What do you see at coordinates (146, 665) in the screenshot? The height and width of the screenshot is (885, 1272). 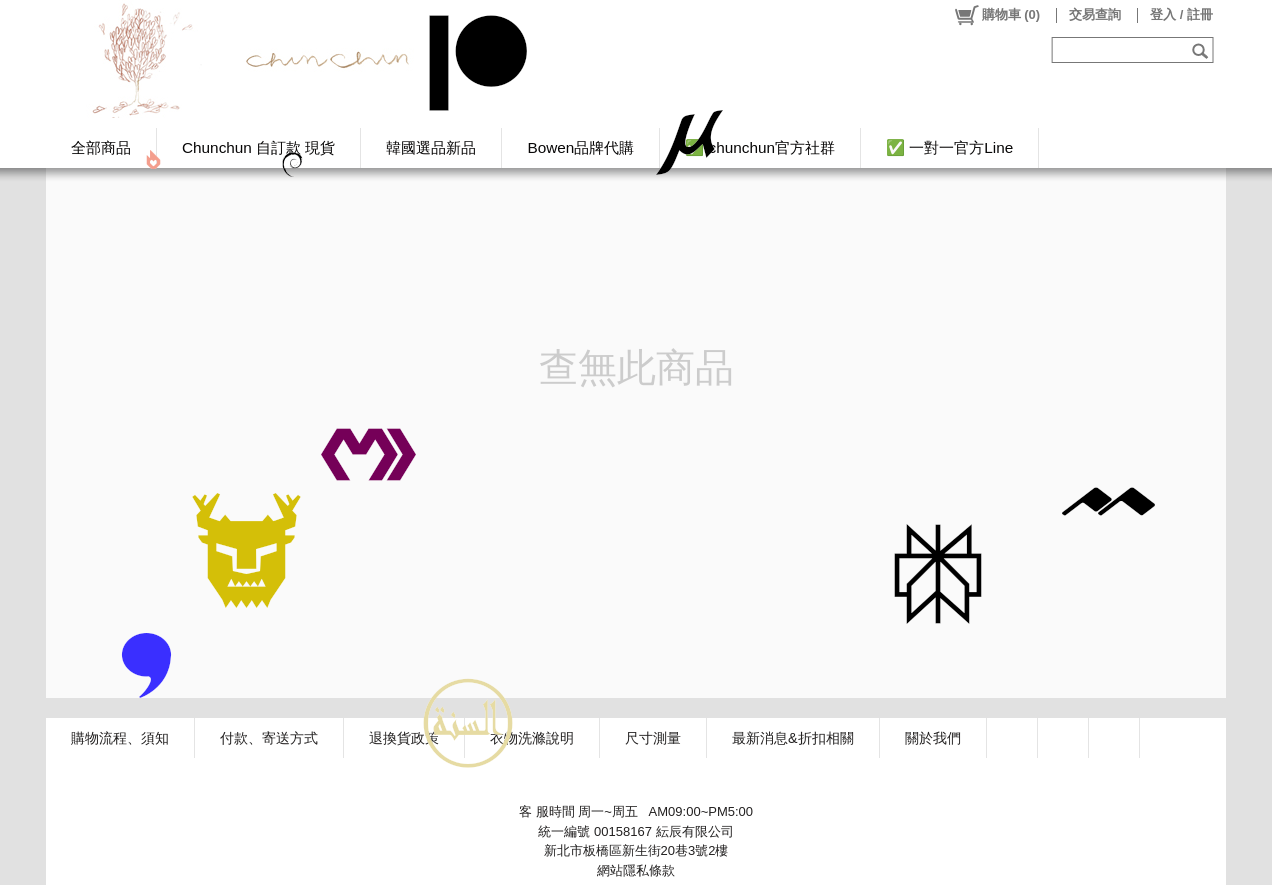 I see `open the Monoprix app or website` at bounding box center [146, 665].